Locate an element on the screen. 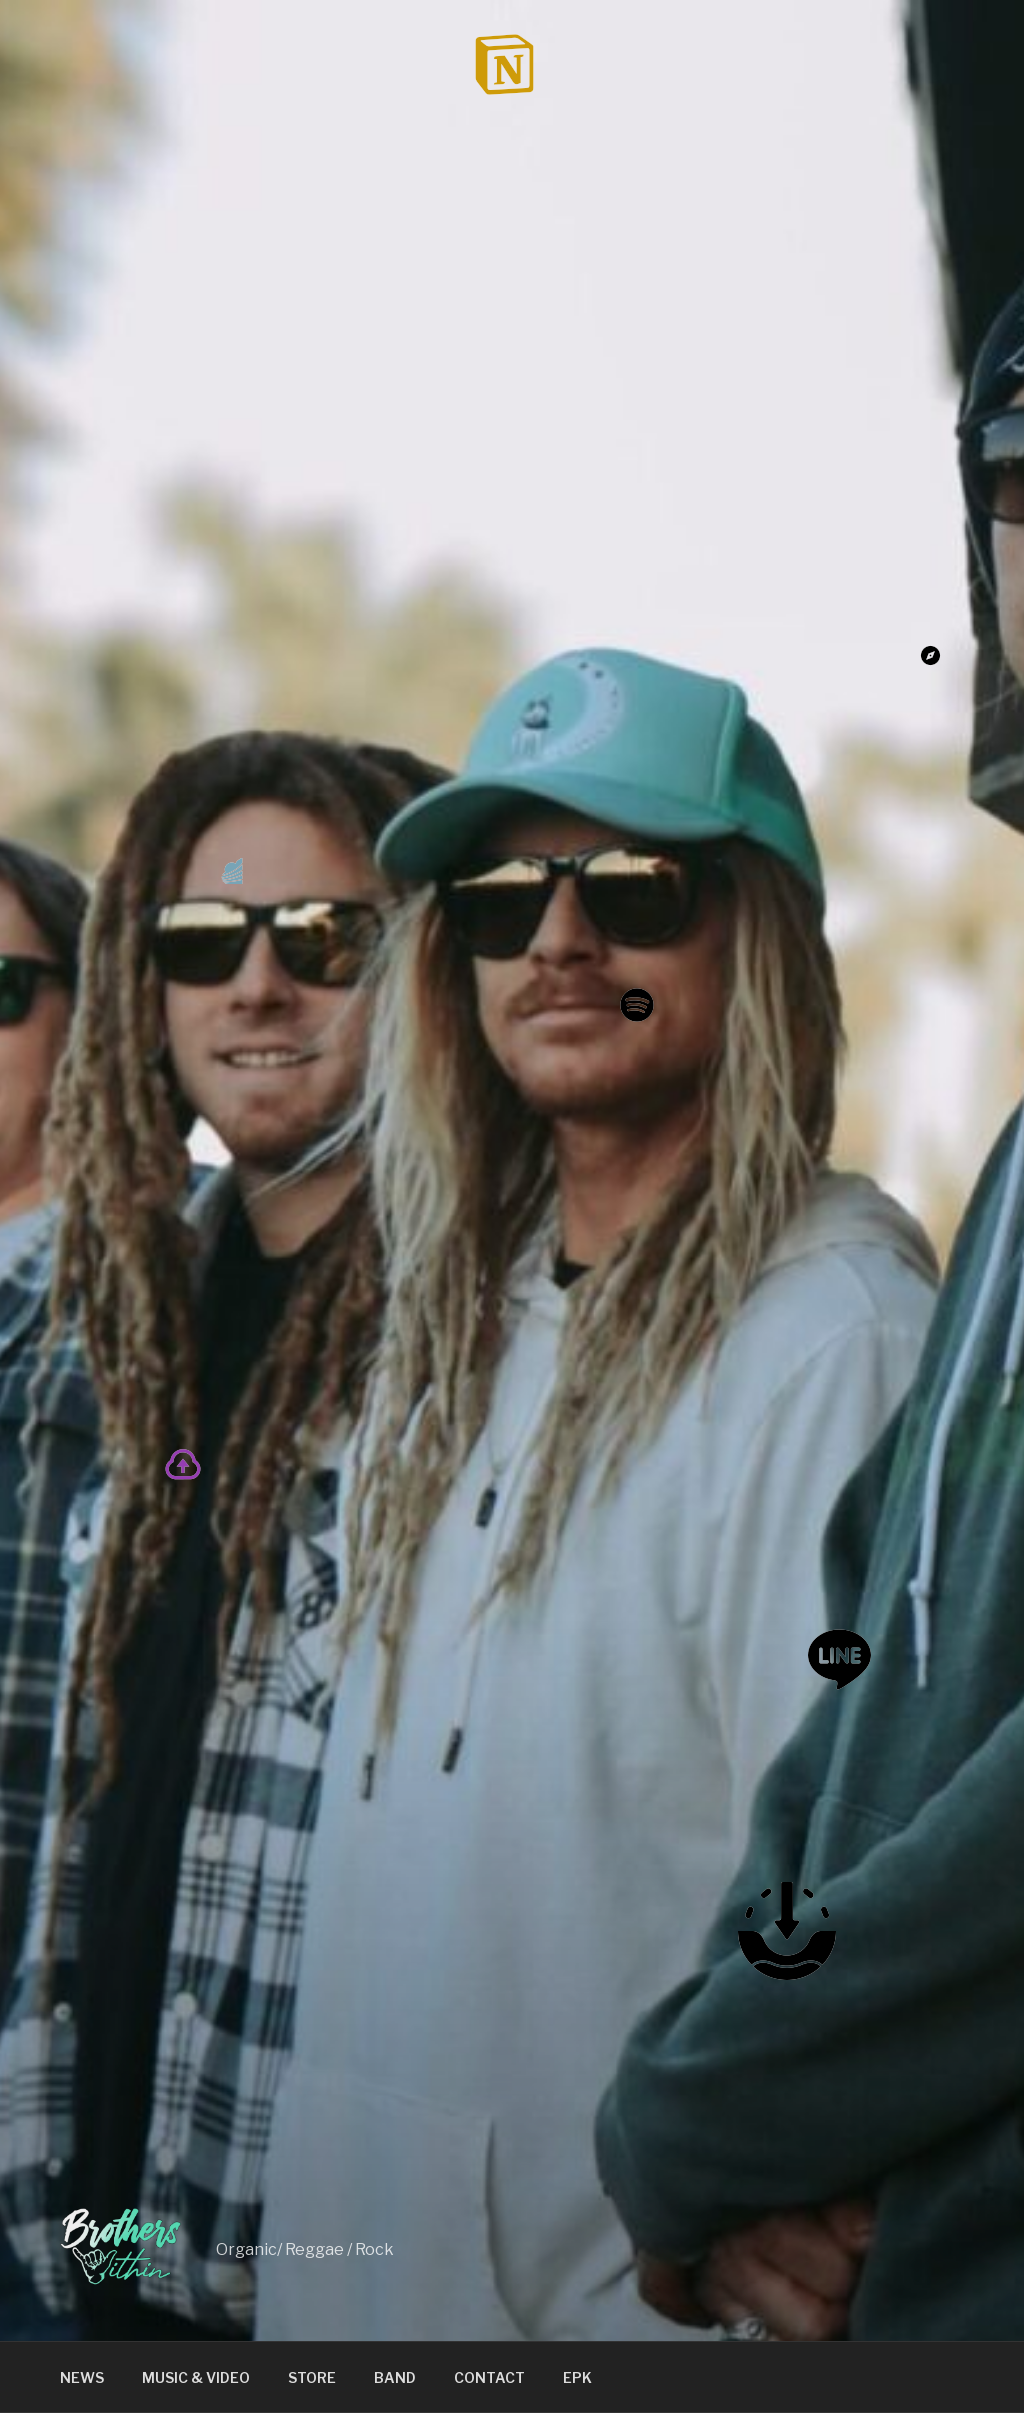  opennebula cloud management platform logo is located at coordinates (232, 871).